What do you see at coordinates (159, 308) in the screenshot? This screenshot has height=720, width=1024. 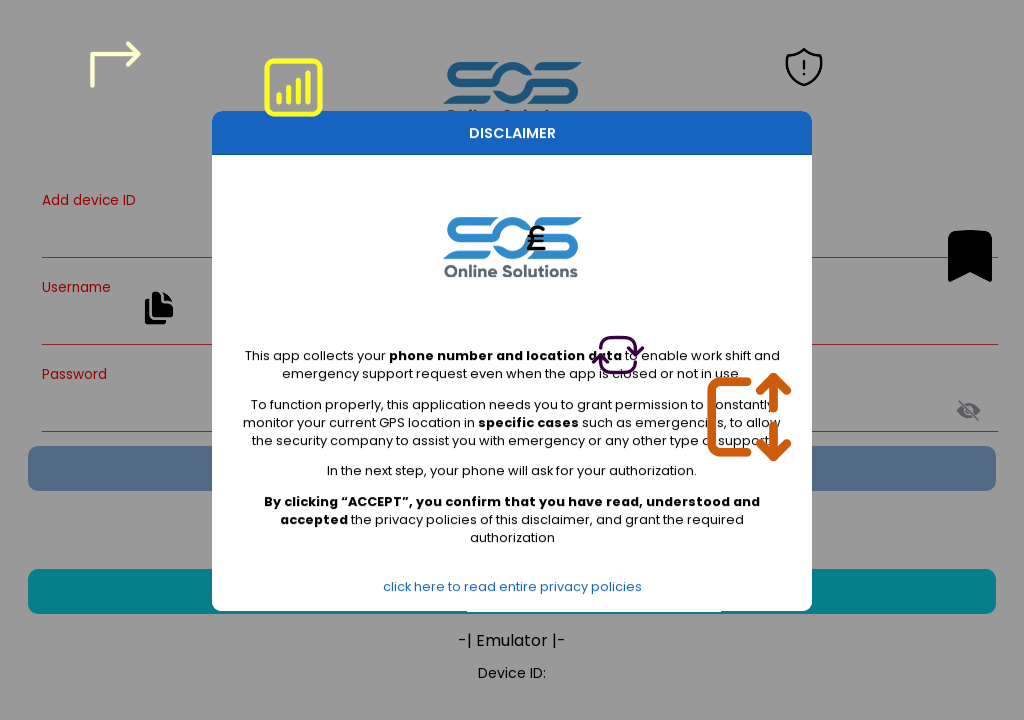 I see `duplicate or copy a document` at bounding box center [159, 308].